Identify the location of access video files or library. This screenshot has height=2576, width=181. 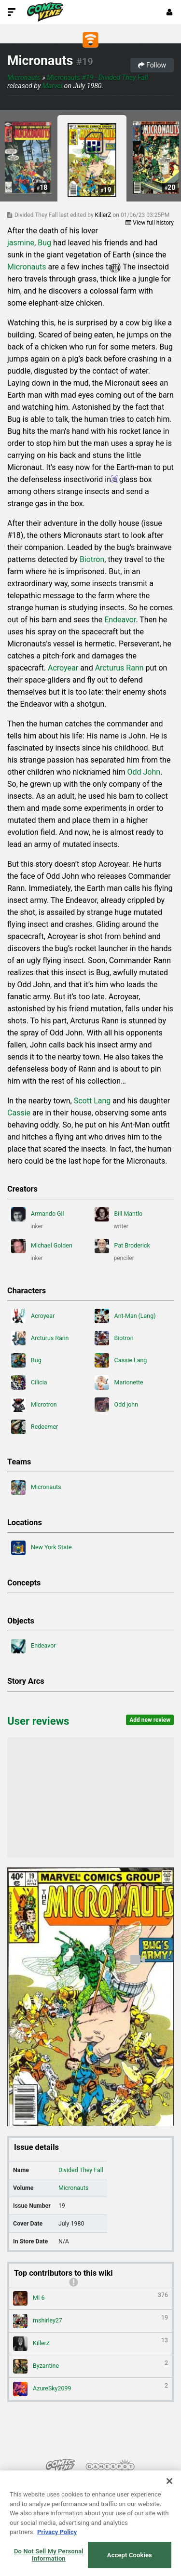
(137, 1959).